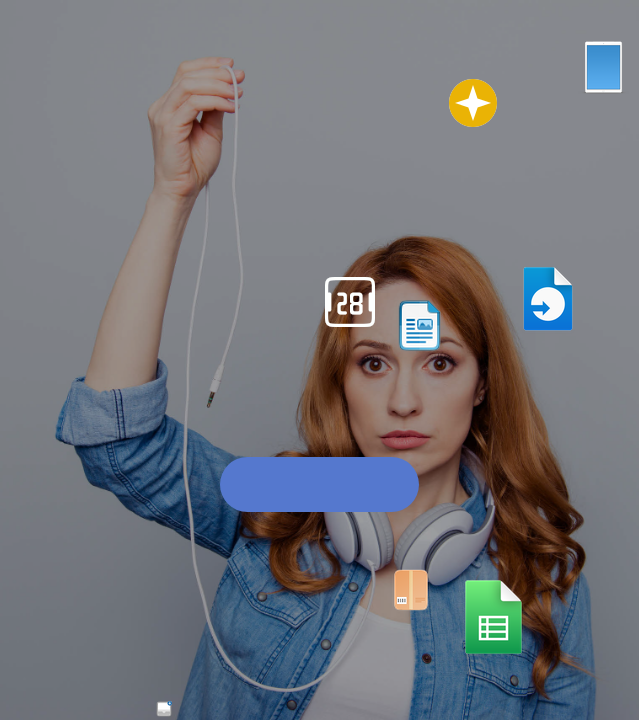 The width and height of the screenshot is (639, 720). Describe the element at coordinates (548, 300) in the screenshot. I see `a gdscript source code file` at that location.